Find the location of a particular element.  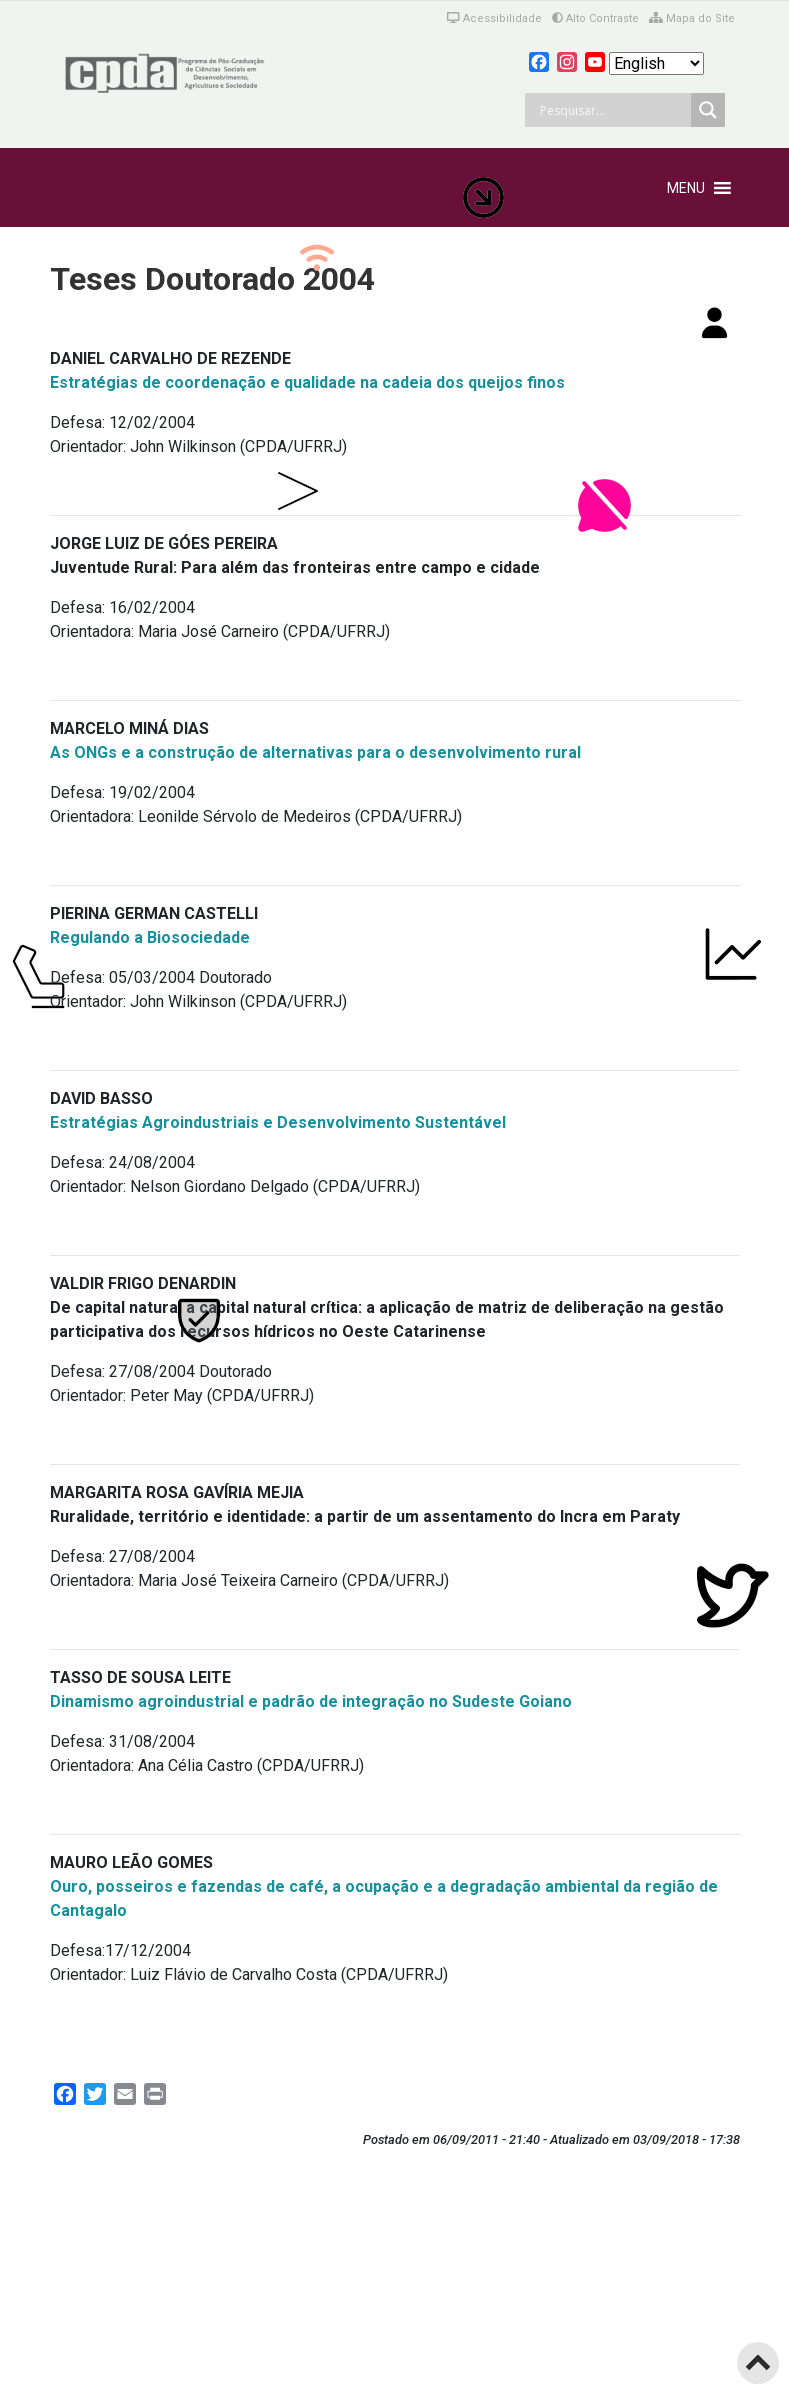

view analytics or statistics is located at coordinates (734, 954).